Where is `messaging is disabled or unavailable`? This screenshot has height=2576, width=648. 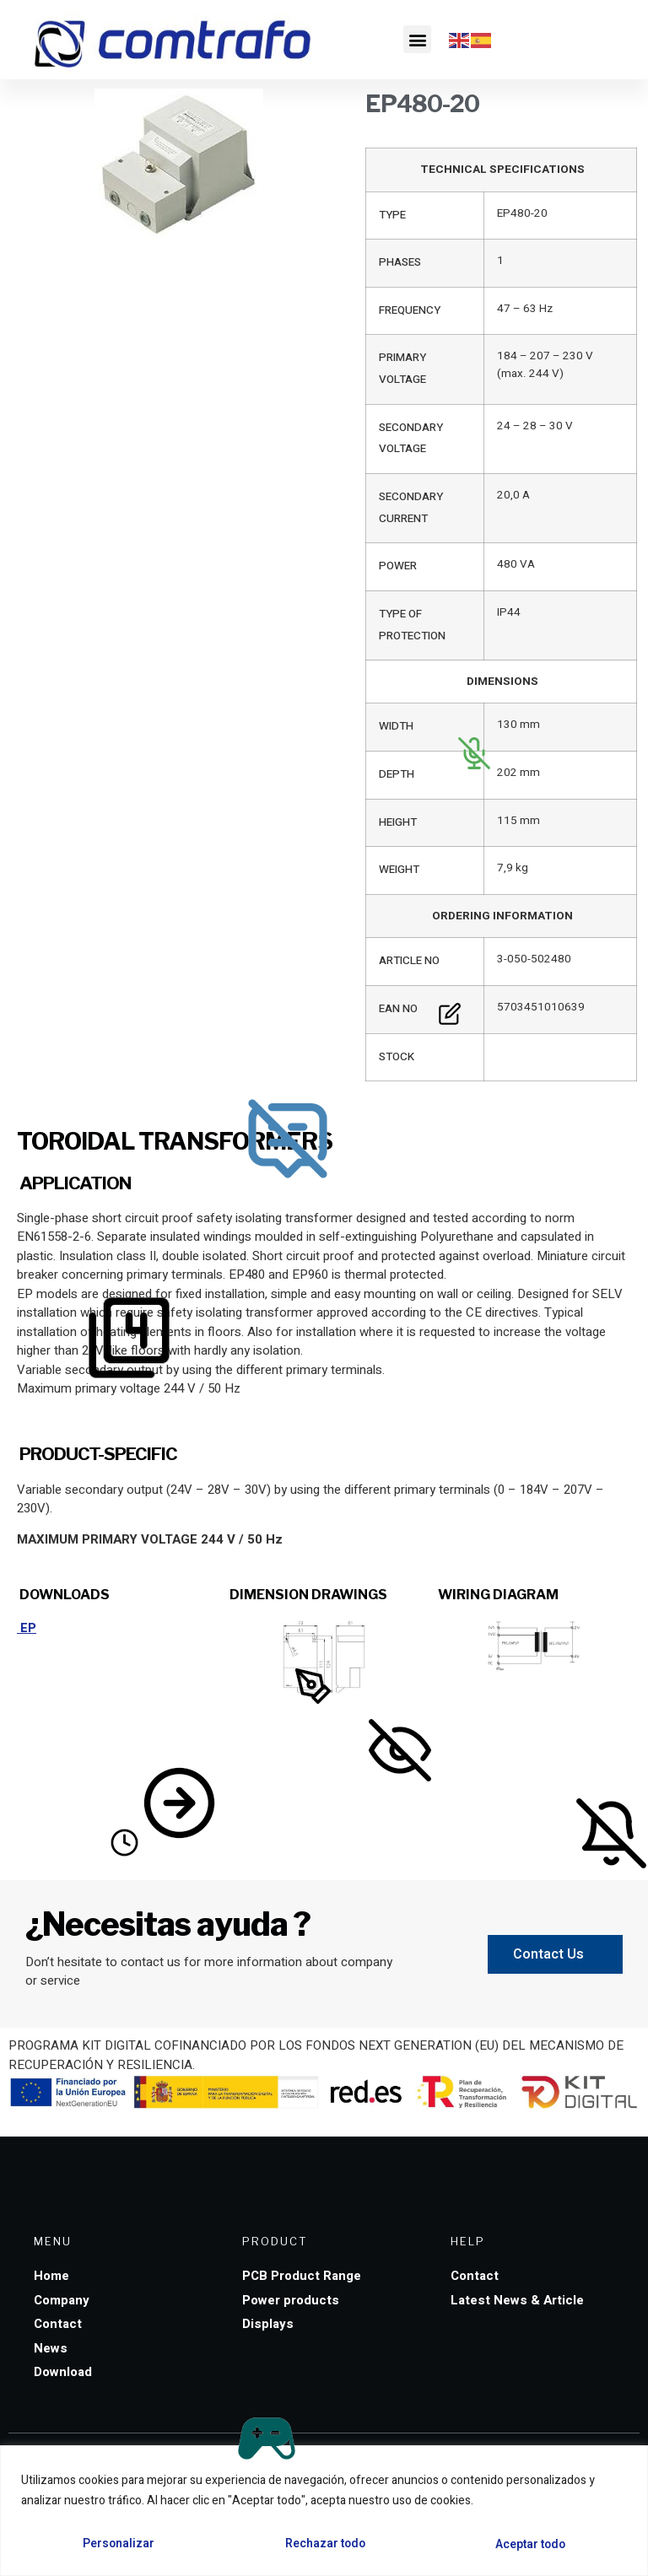
messaging is disabled or unavailable is located at coordinates (288, 1139).